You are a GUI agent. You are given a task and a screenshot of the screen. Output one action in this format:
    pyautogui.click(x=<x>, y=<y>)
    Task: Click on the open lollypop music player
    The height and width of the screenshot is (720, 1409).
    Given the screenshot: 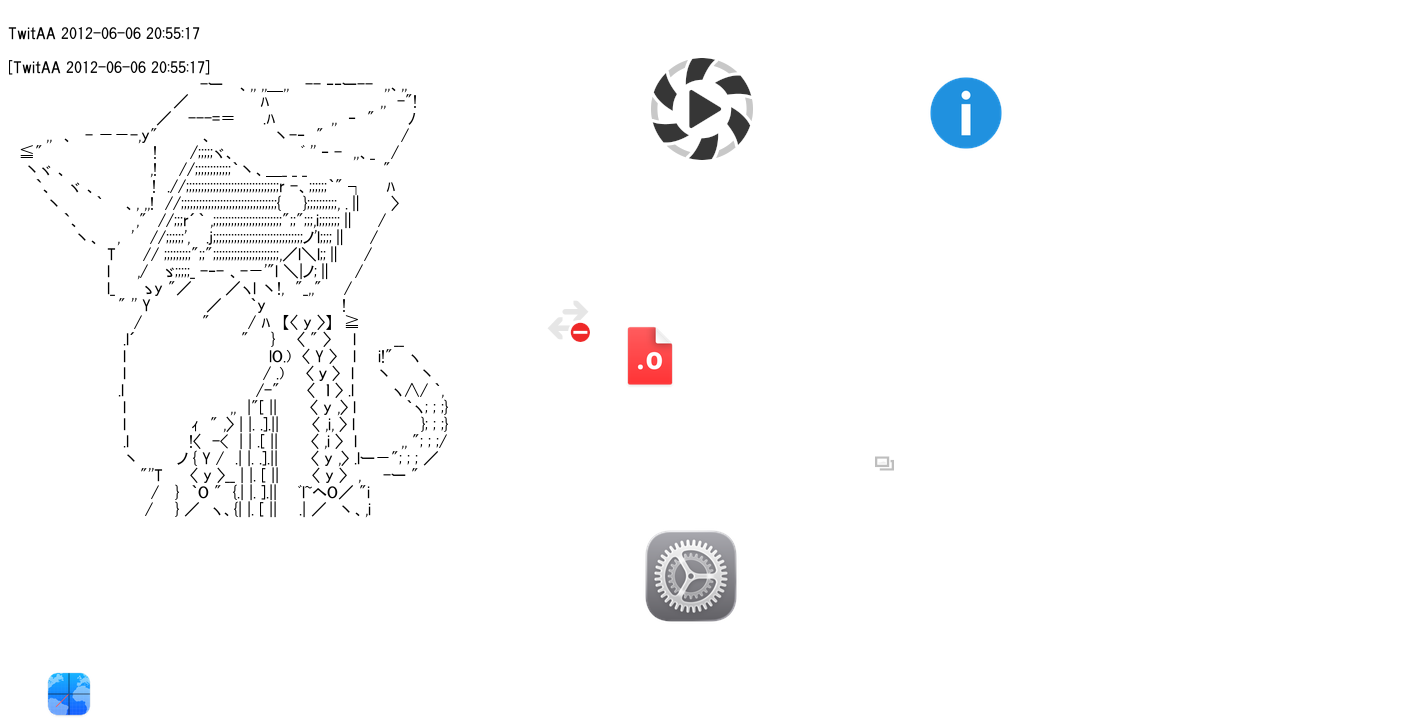 What is the action you would take?
    pyautogui.click(x=702, y=109)
    